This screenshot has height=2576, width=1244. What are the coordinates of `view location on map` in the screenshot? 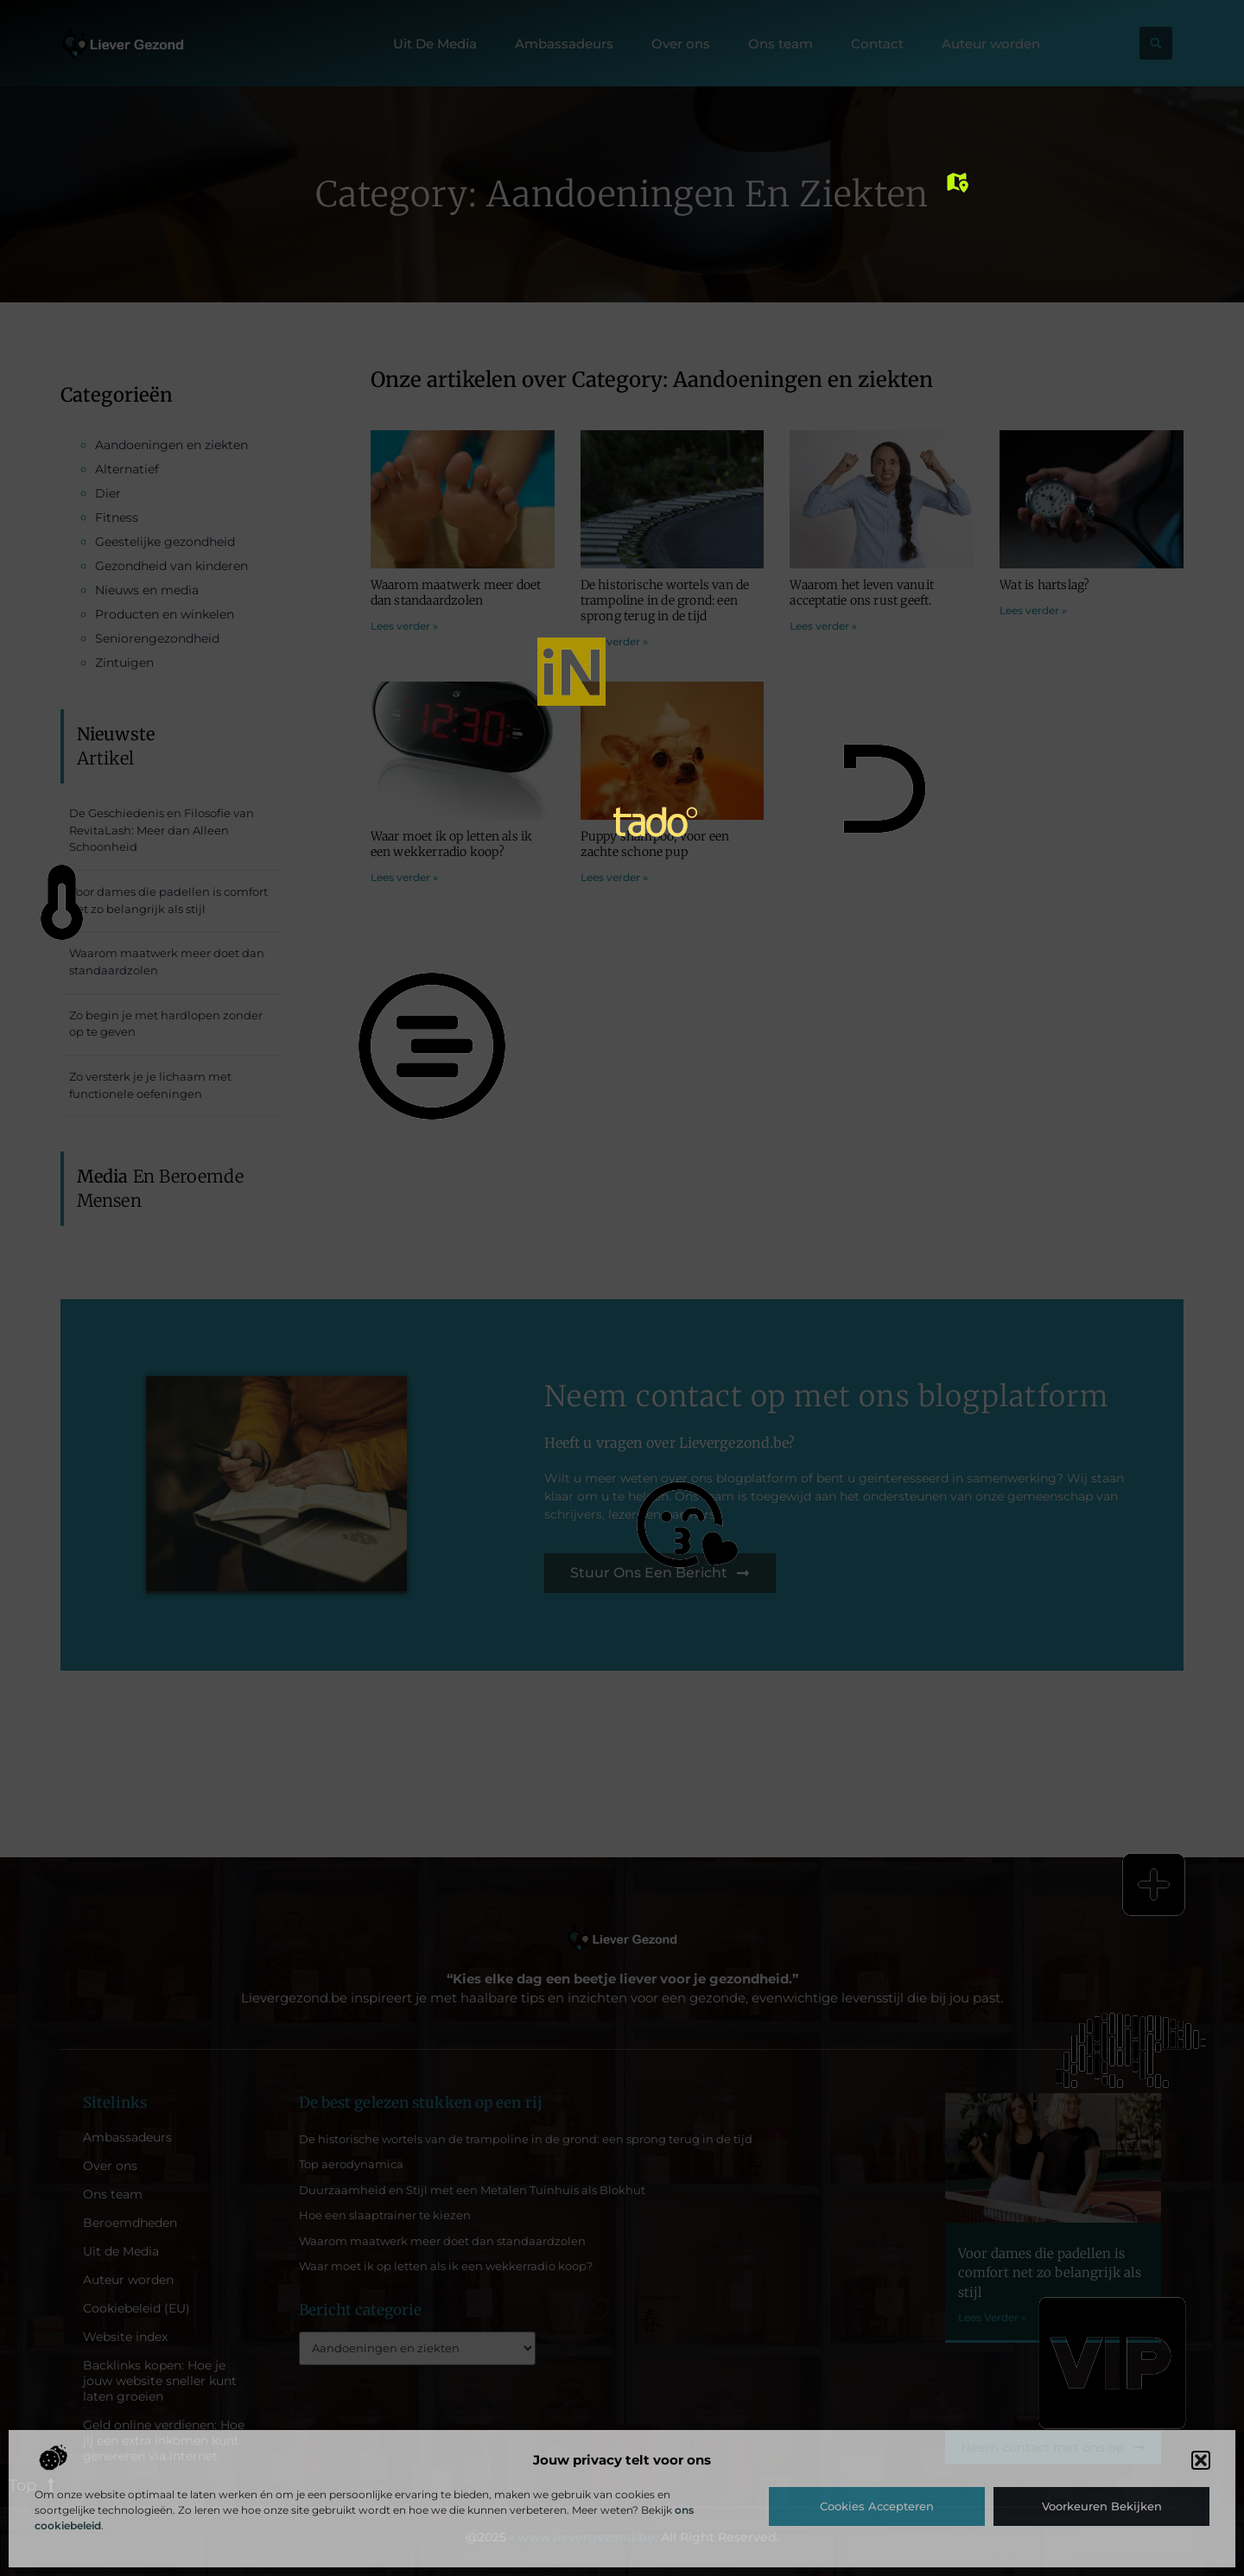 It's located at (956, 181).